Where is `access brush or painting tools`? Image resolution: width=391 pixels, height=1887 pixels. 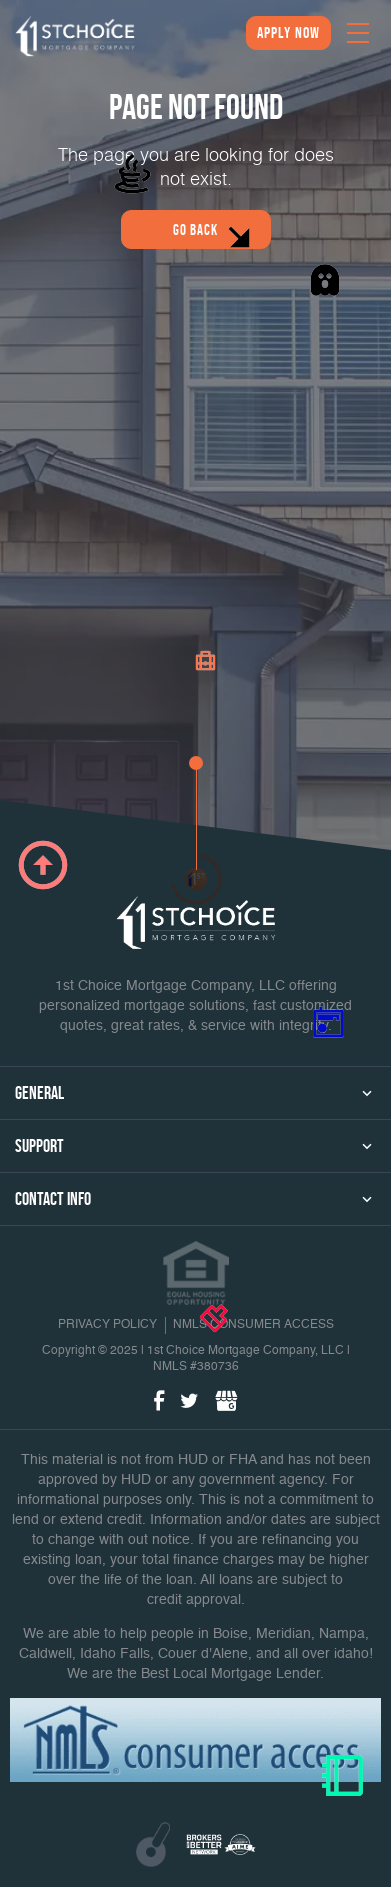
access brush or painting tools is located at coordinates (214, 1317).